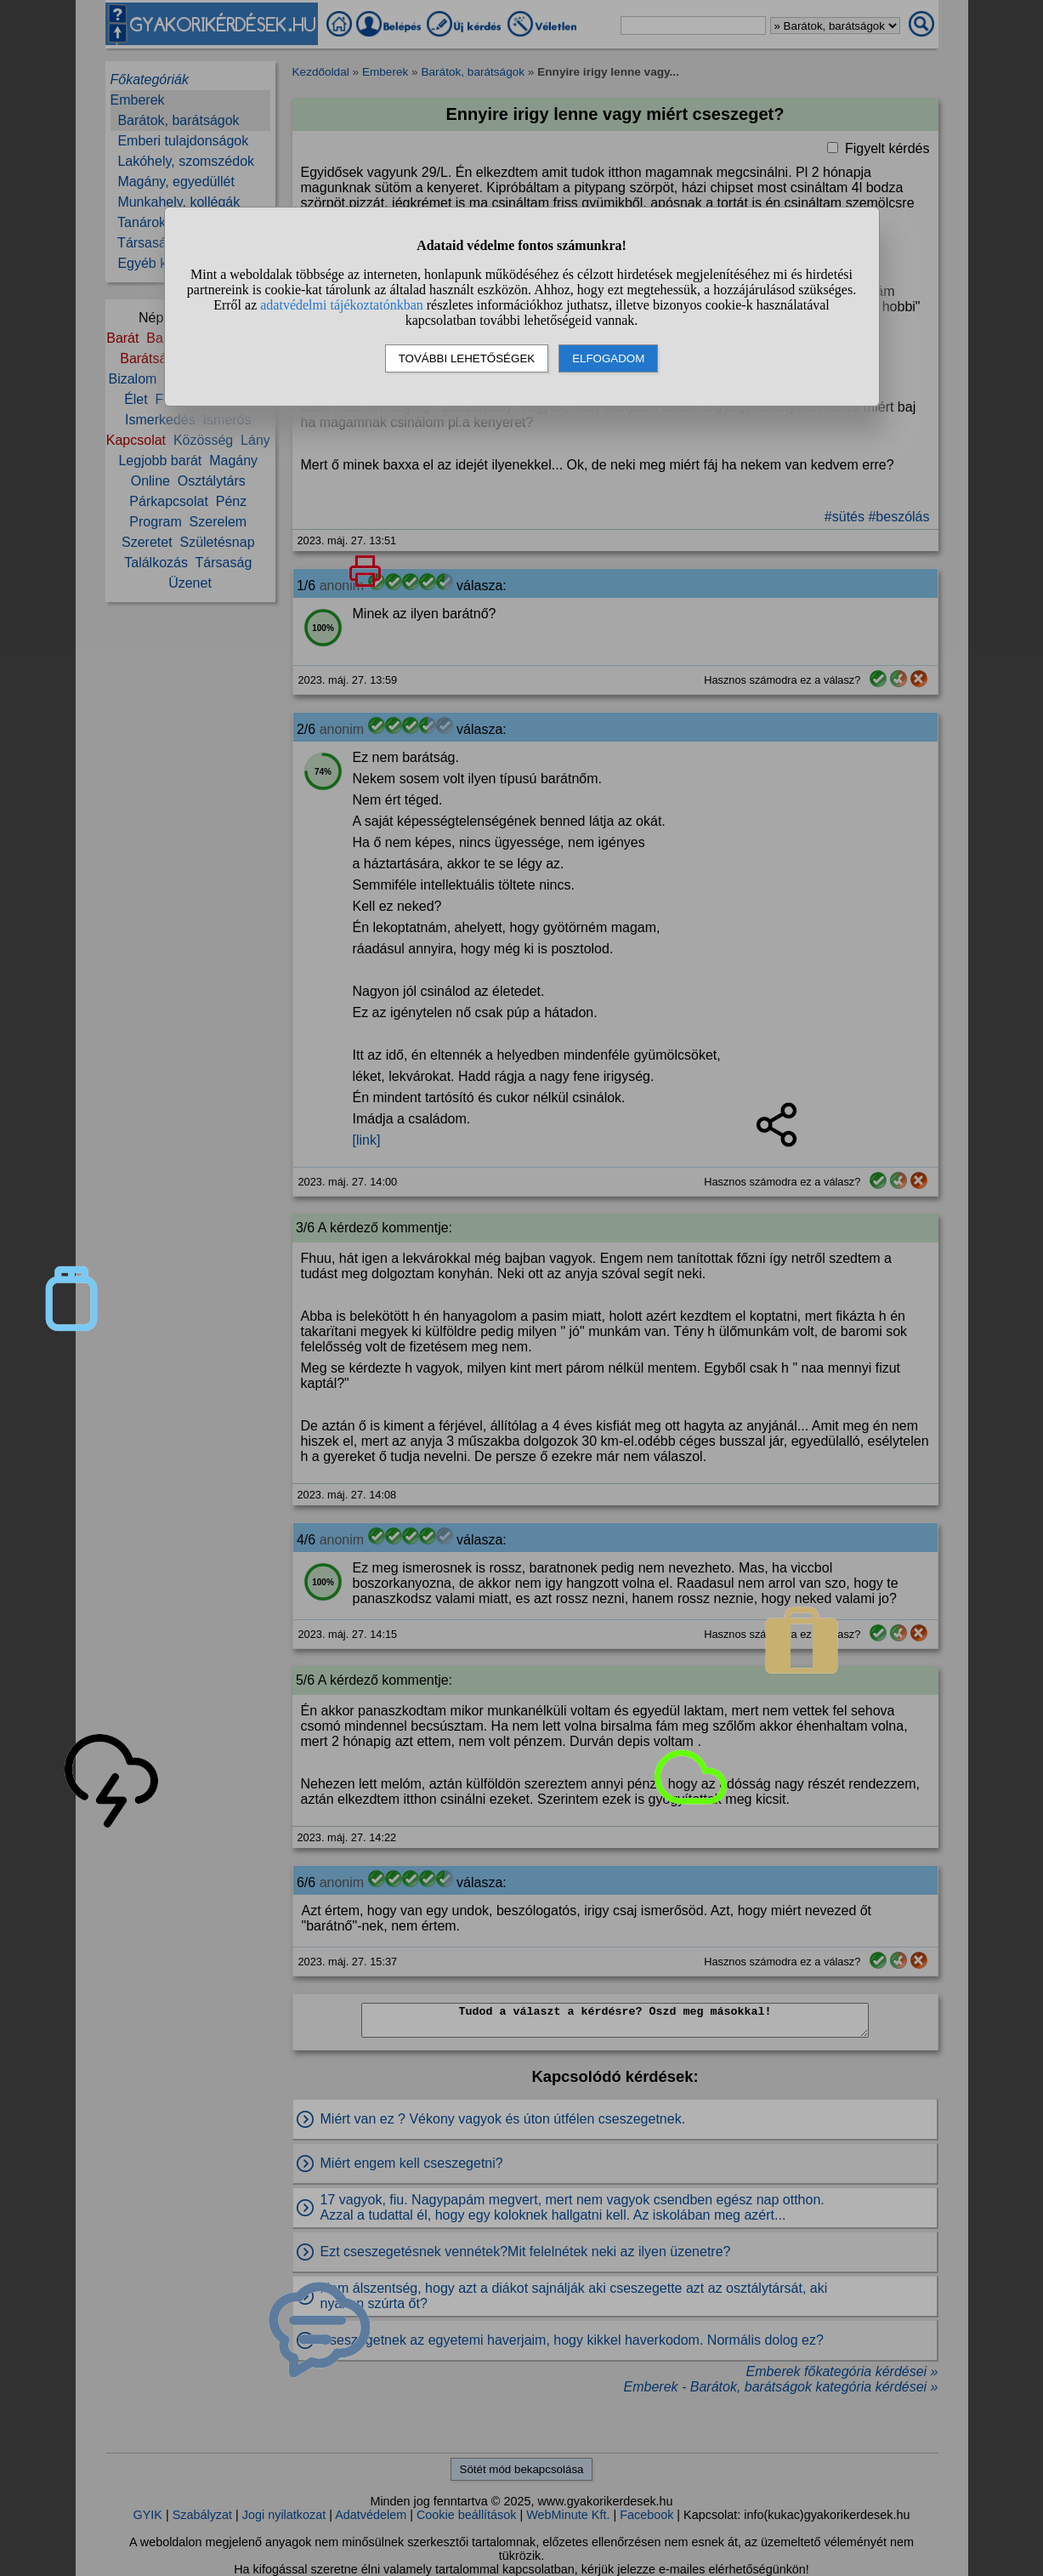  What do you see at coordinates (802, 1643) in the screenshot?
I see `access travel or trip planning features` at bounding box center [802, 1643].